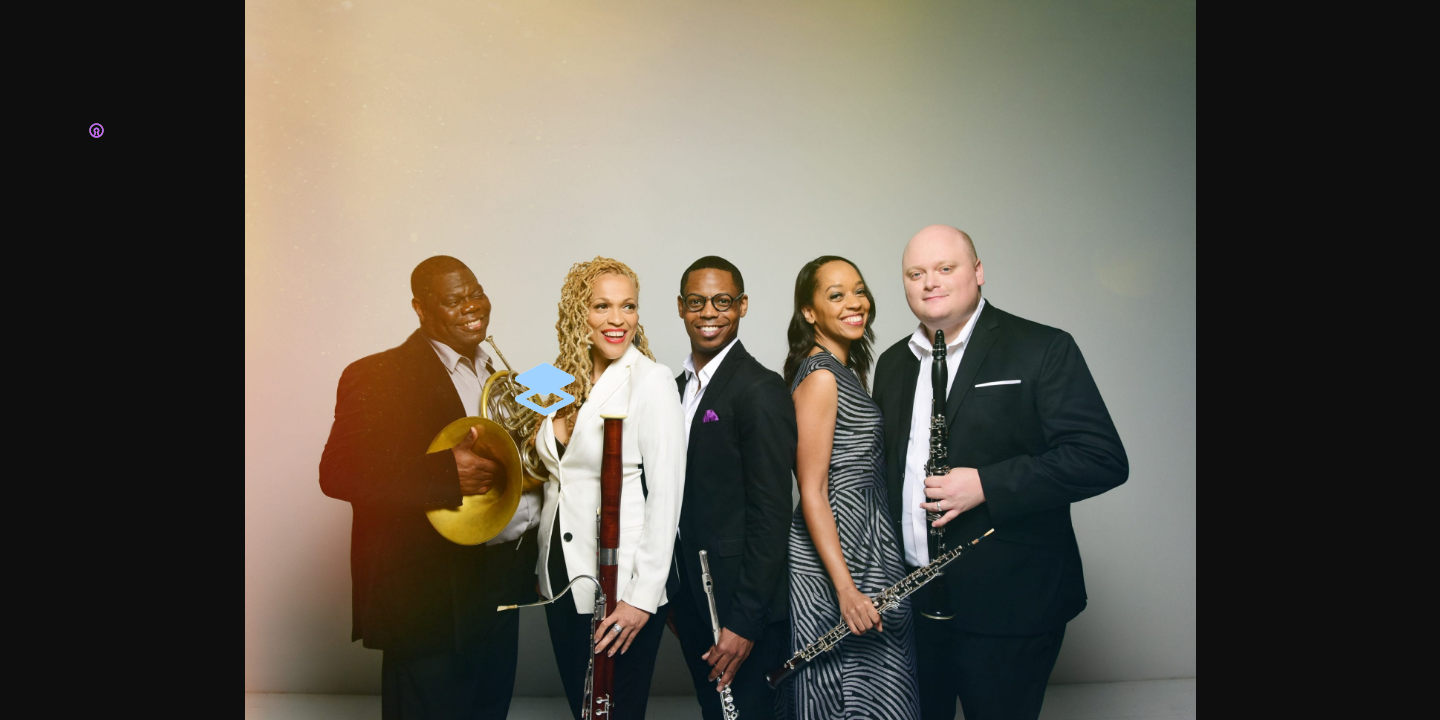 This screenshot has width=1440, height=720. What do you see at coordinates (545, 389) in the screenshot?
I see `bring layer to front` at bounding box center [545, 389].